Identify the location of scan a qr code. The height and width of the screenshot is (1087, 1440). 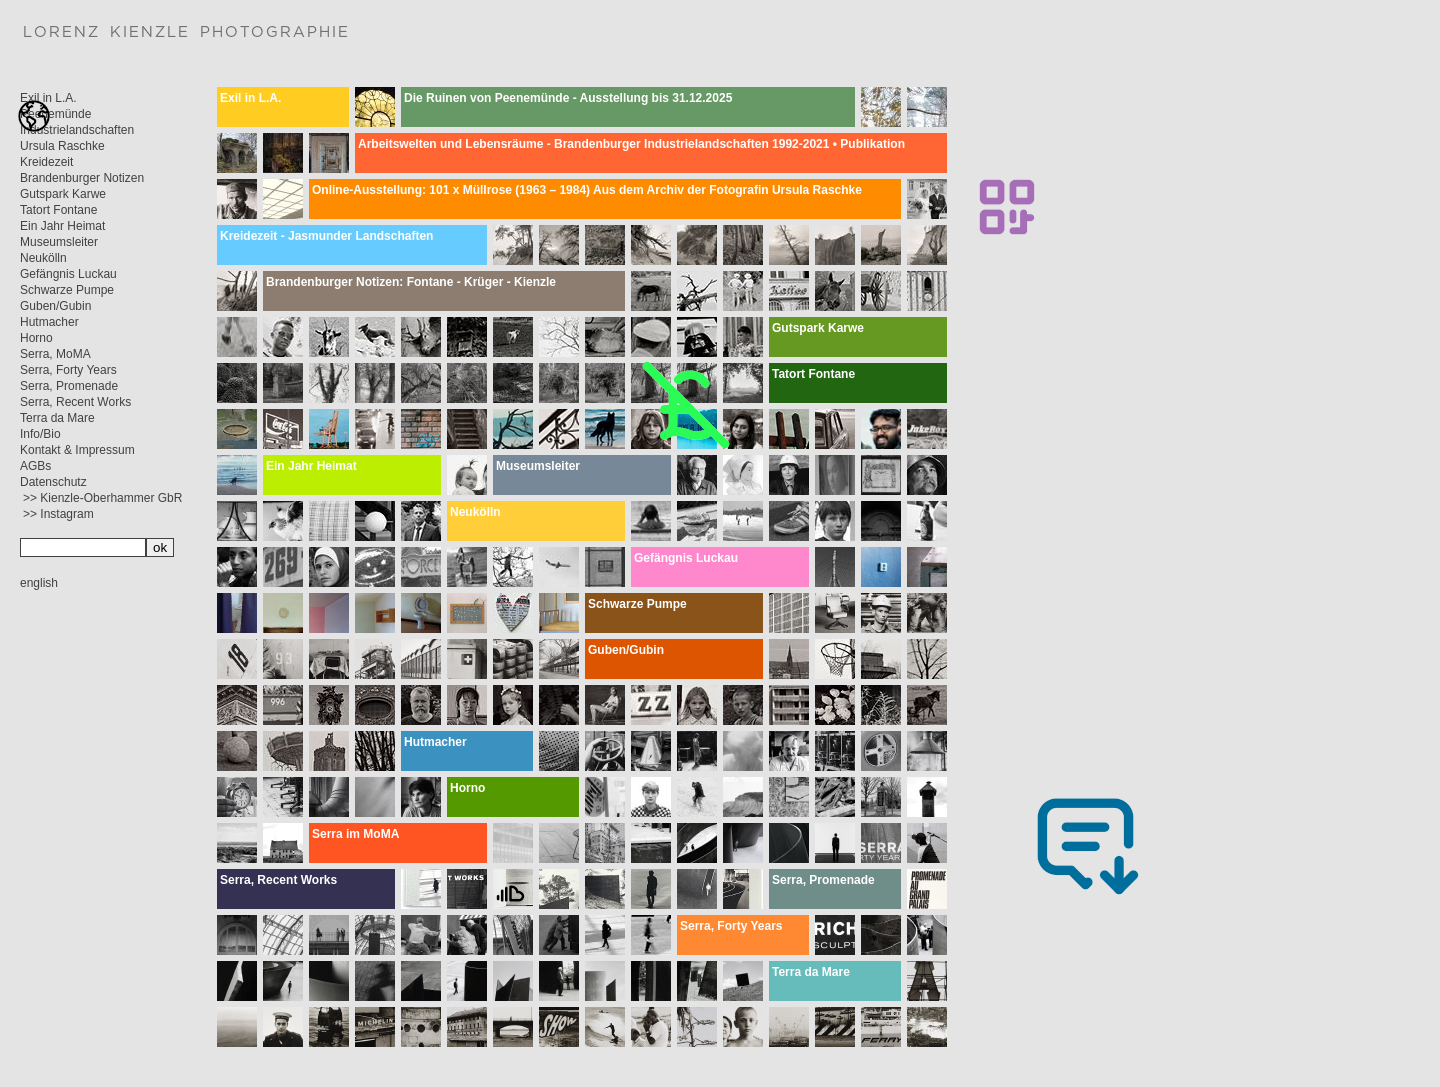
(1007, 207).